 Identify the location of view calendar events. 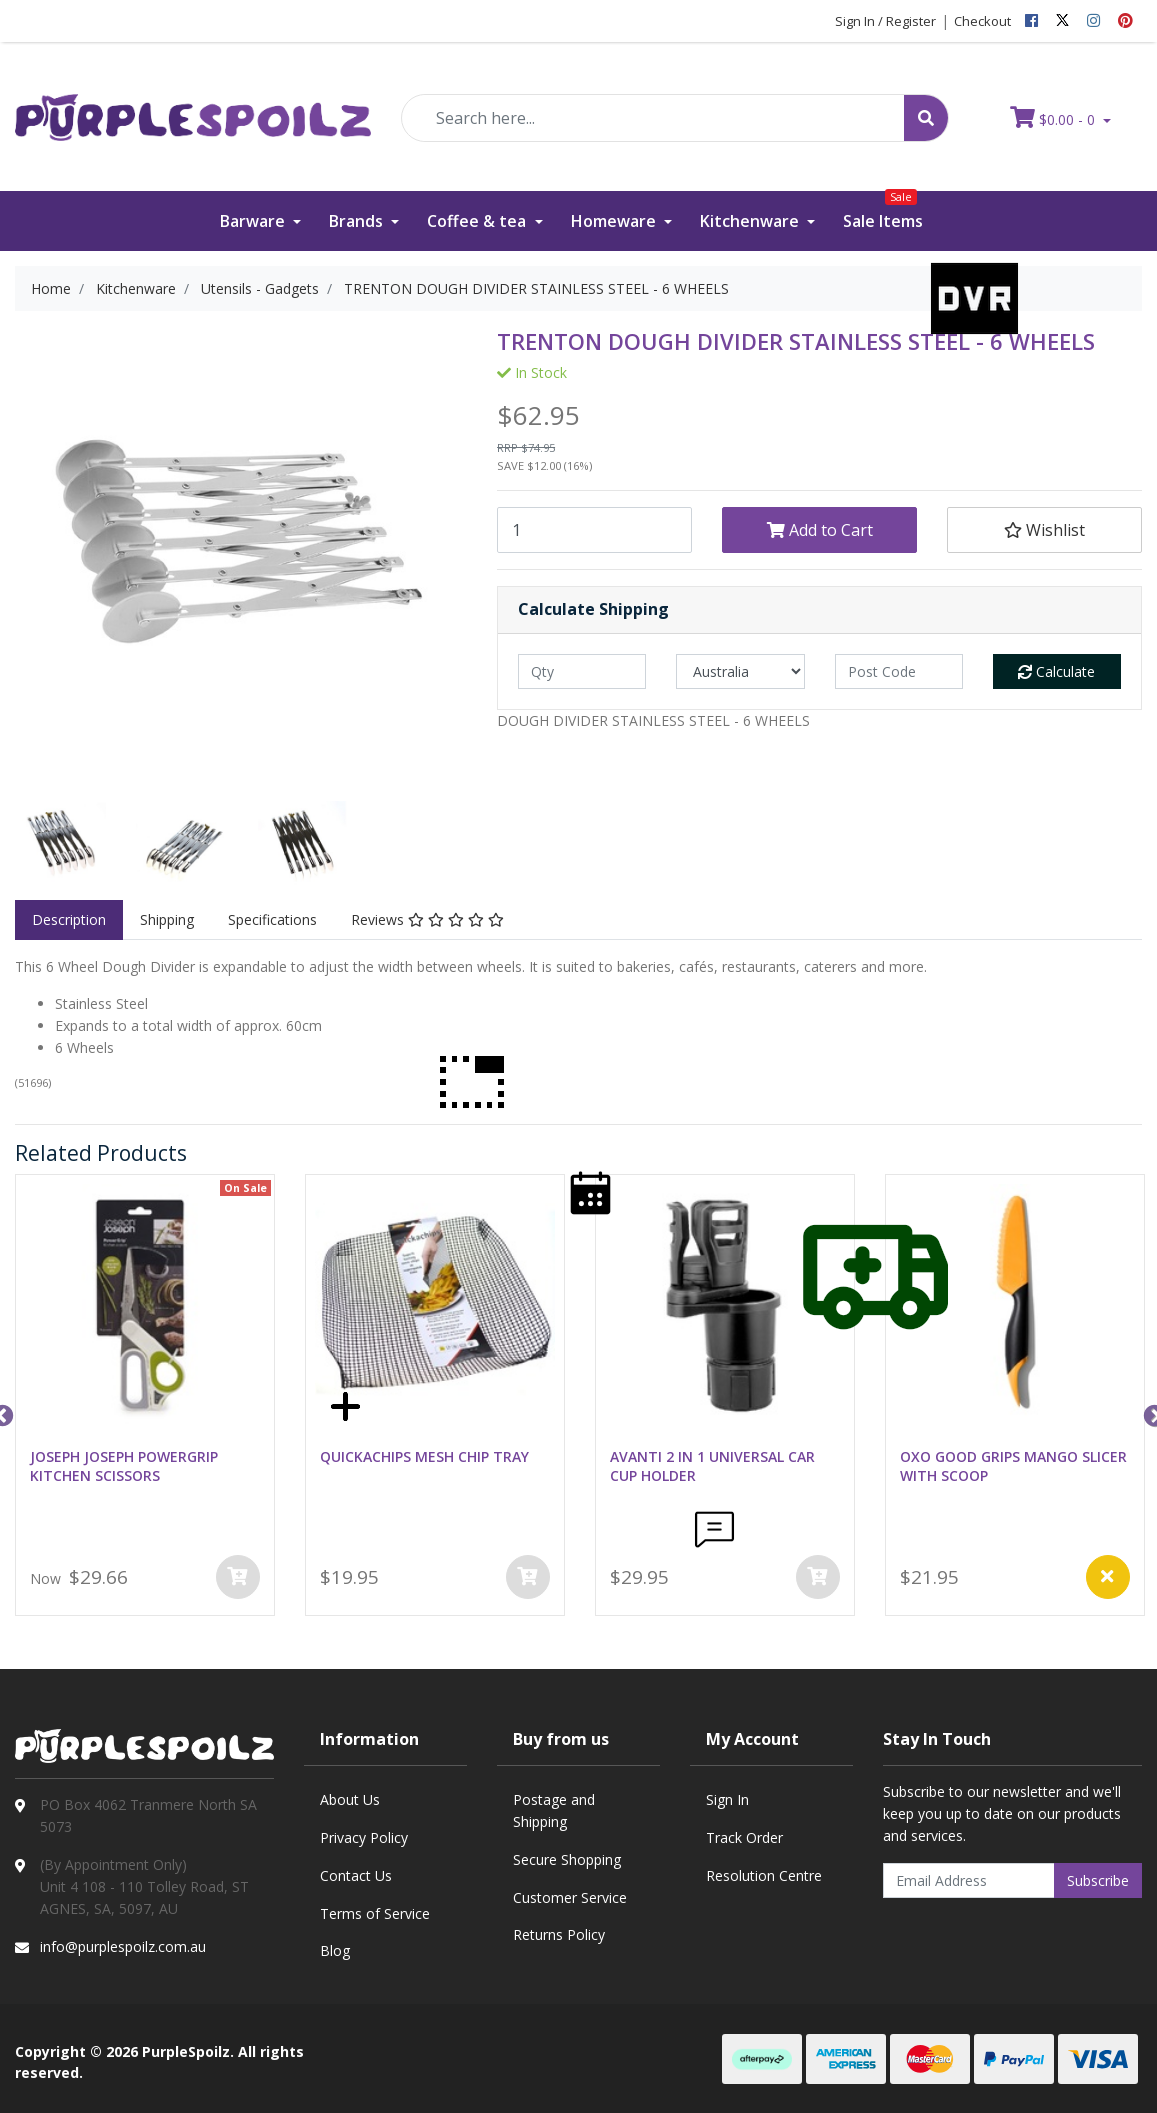
(590, 1194).